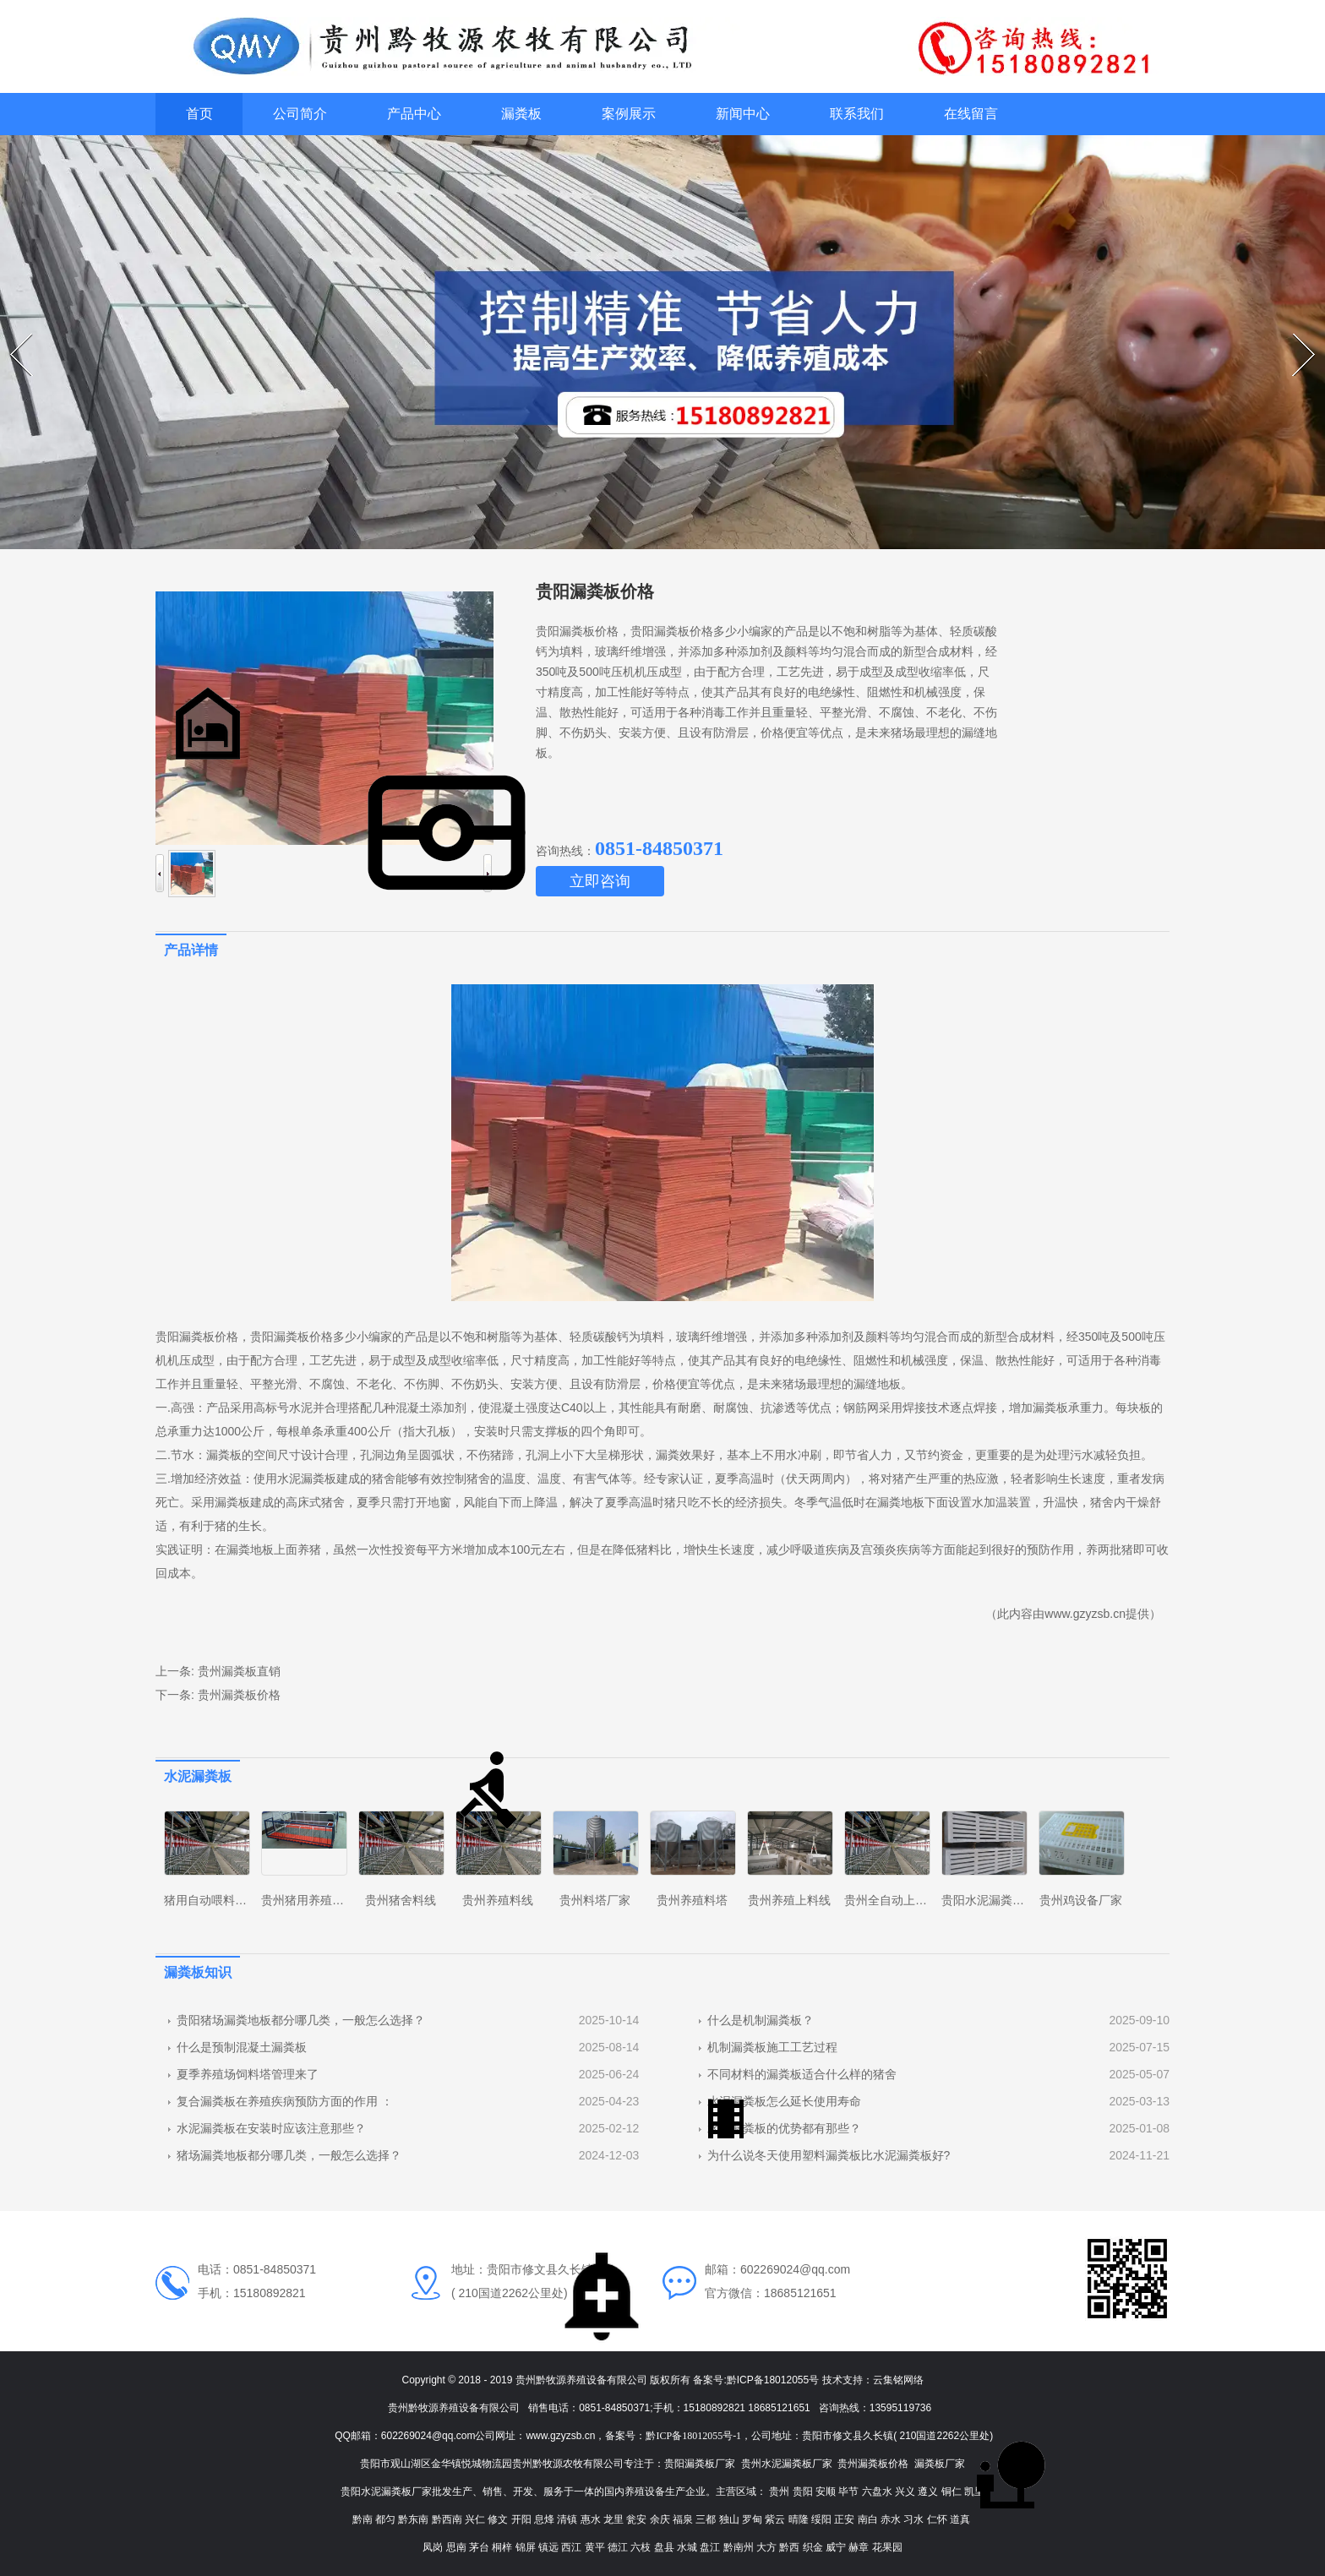 This screenshot has width=1325, height=2576. Describe the element at coordinates (726, 2119) in the screenshot. I see `access movies or theater showtimes` at that location.